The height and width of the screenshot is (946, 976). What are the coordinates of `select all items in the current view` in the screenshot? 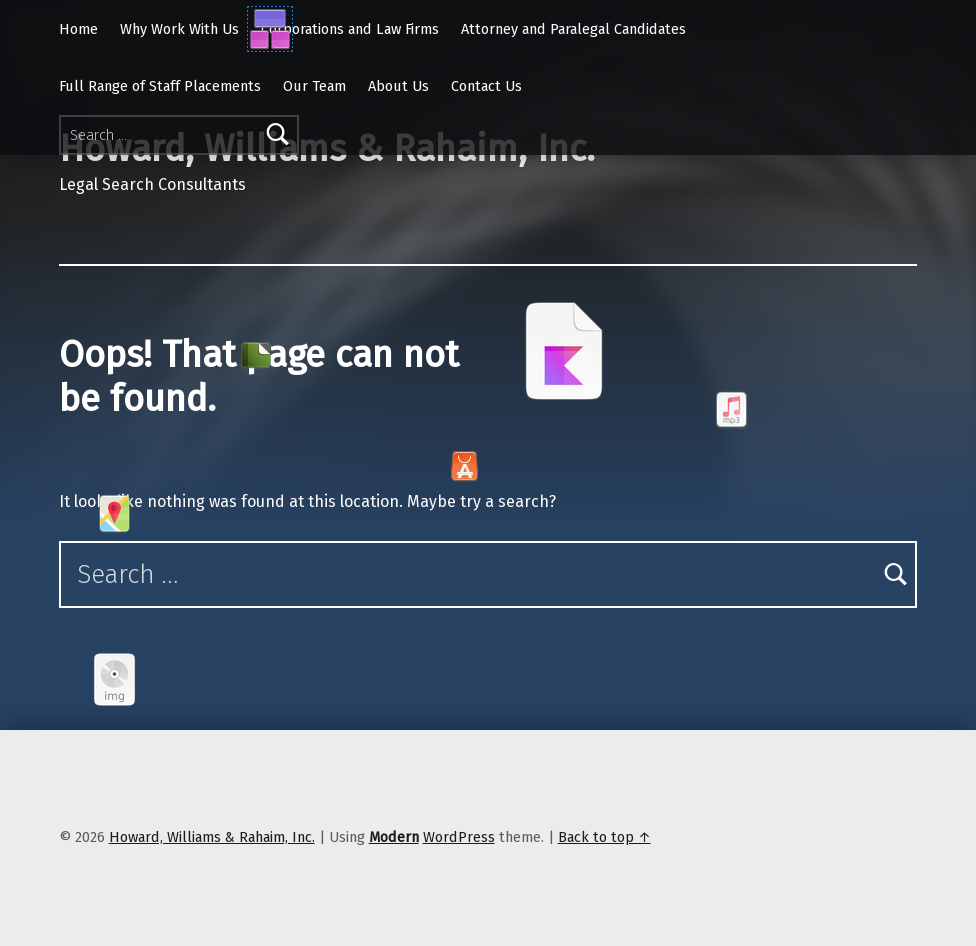 It's located at (270, 29).